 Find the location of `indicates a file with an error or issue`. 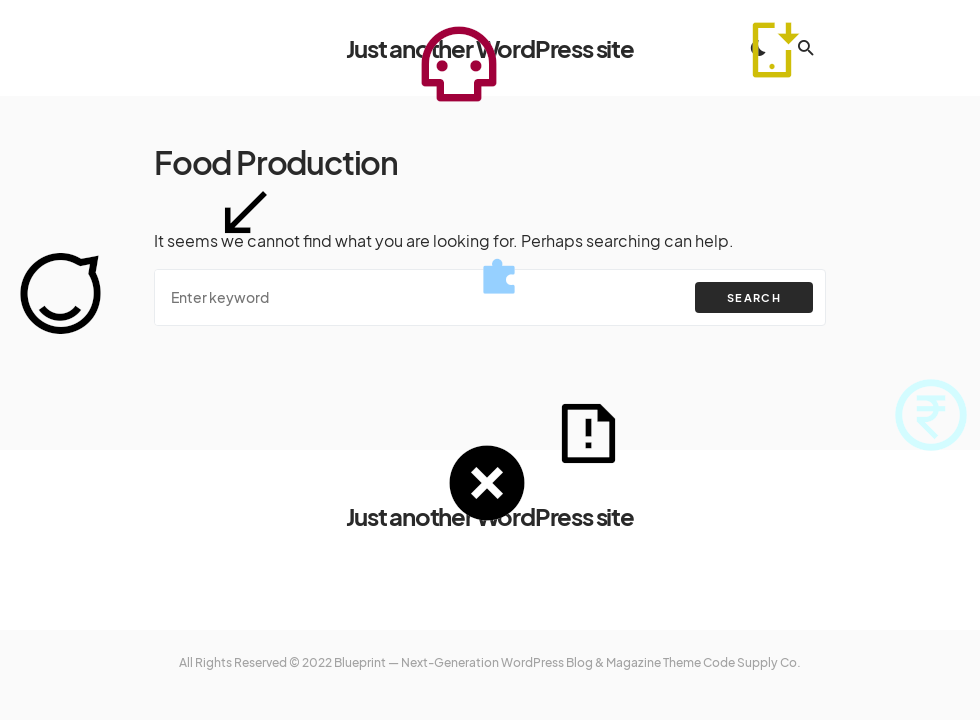

indicates a file with an error or issue is located at coordinates (588, 433).